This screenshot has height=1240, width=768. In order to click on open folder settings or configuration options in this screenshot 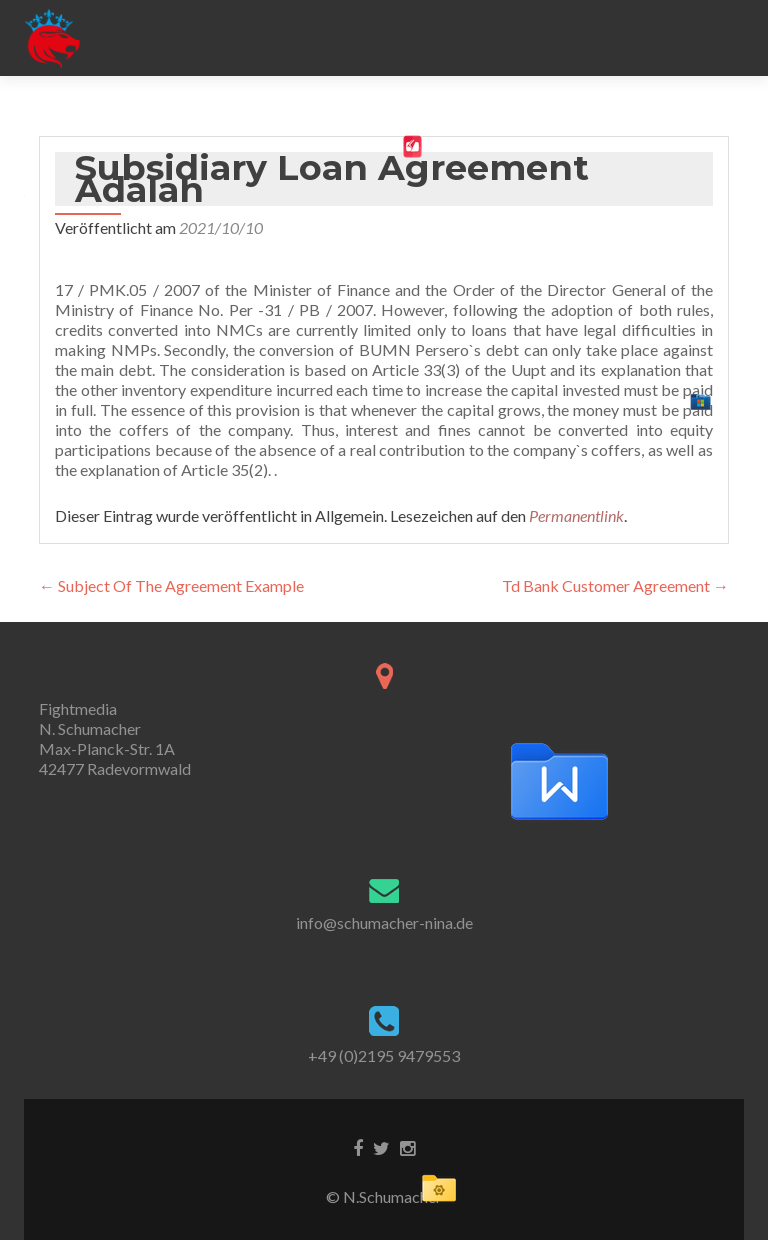, I will do `click(439, 1189)`.